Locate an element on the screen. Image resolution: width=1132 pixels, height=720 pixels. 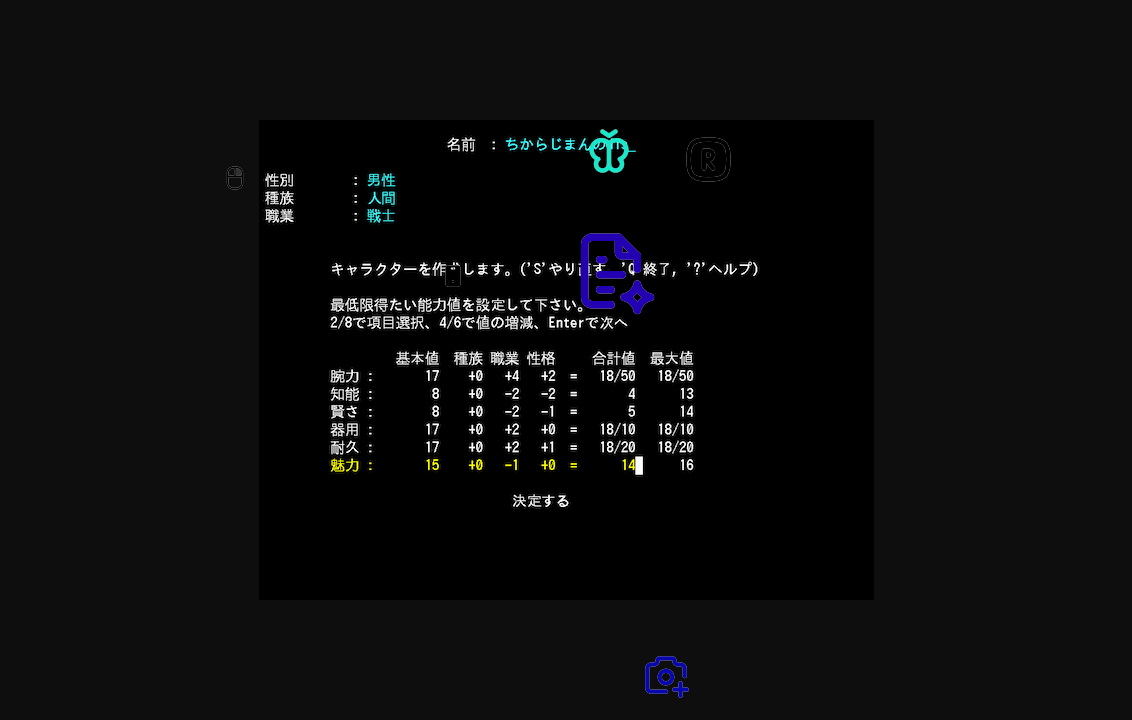
access nature or wildlife content is located at coordinates (609, 151).